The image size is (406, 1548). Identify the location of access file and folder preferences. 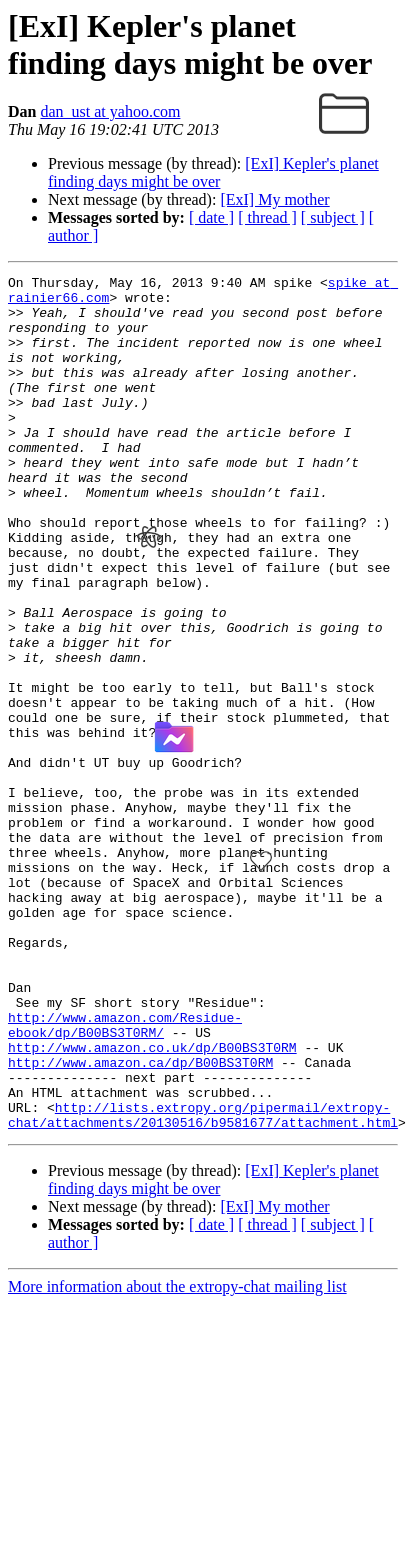
(344, 112).